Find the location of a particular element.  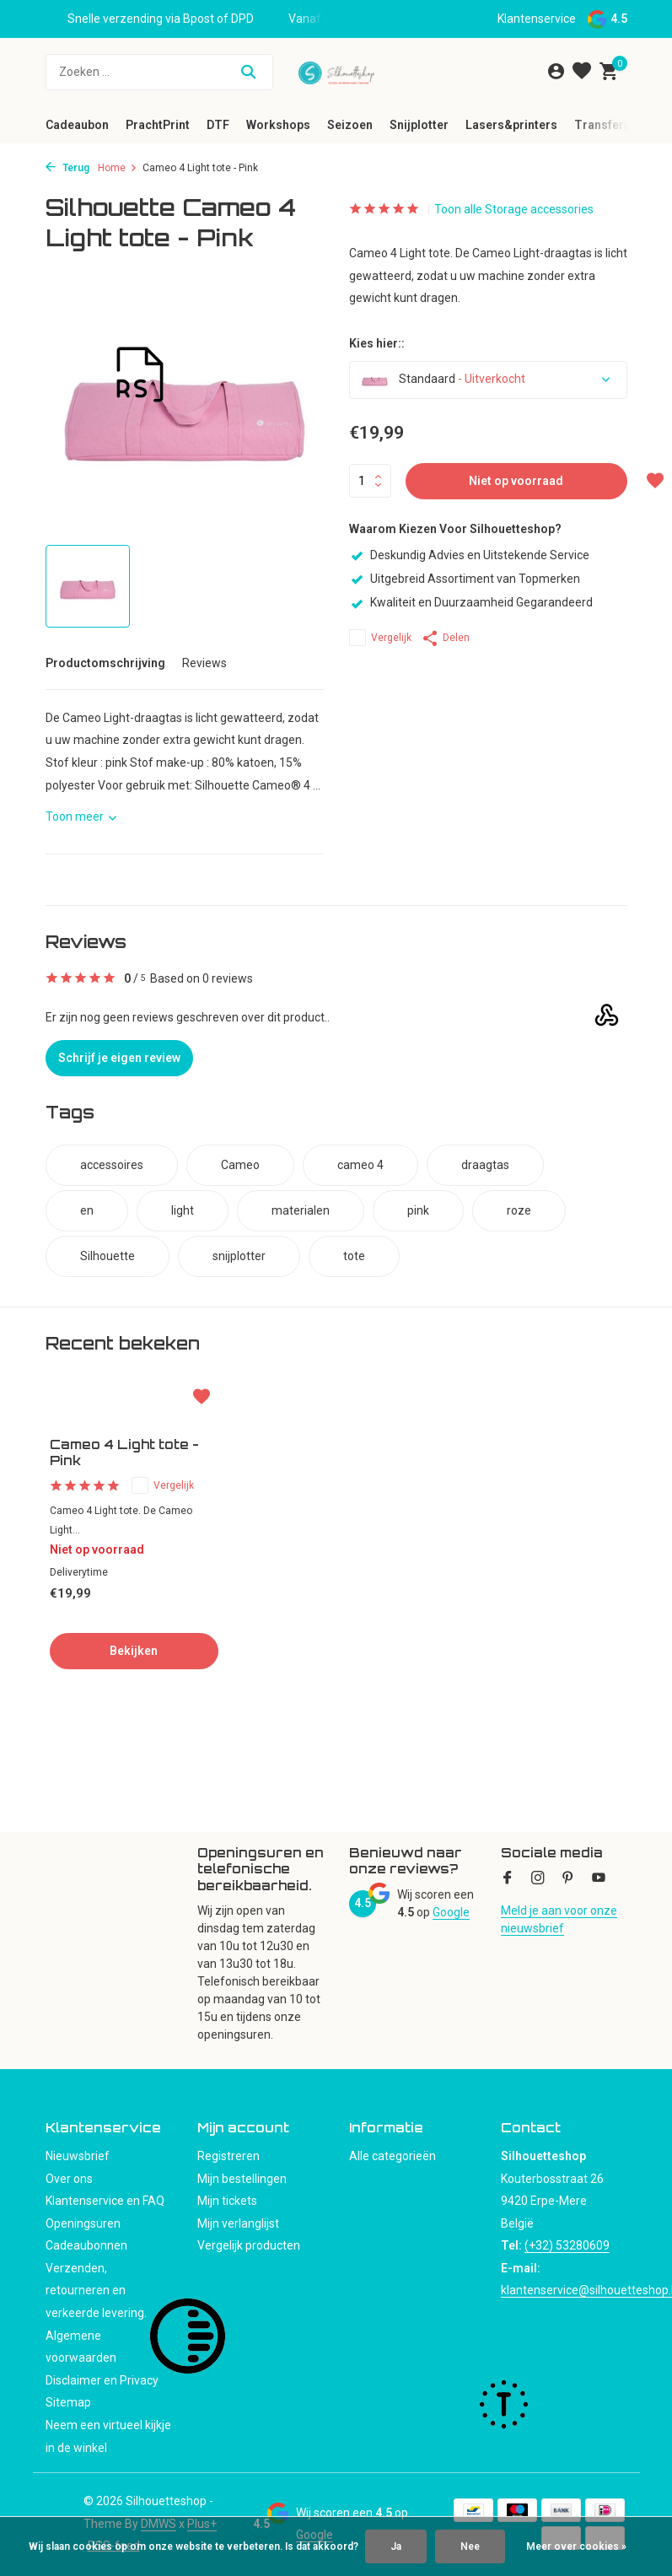

toggle shadow effects on an element is located at coordinates (187, 2336).